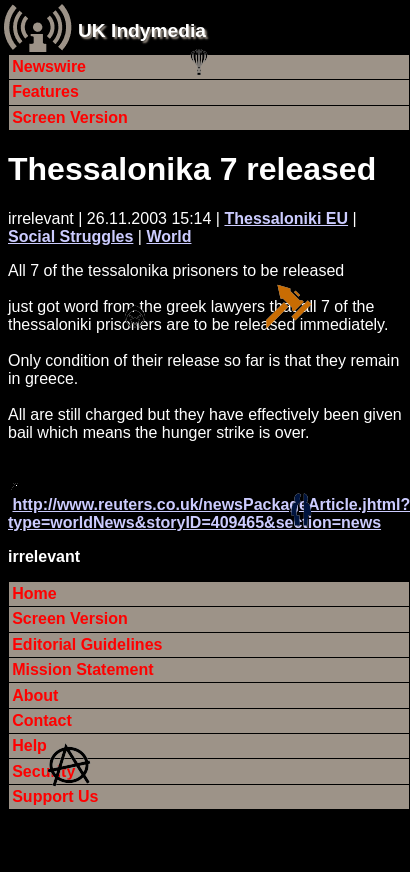  What do you see at coordinates (135, 317) in the screenshot?
I see `select kenku character race` at bounding box center [135, 317].